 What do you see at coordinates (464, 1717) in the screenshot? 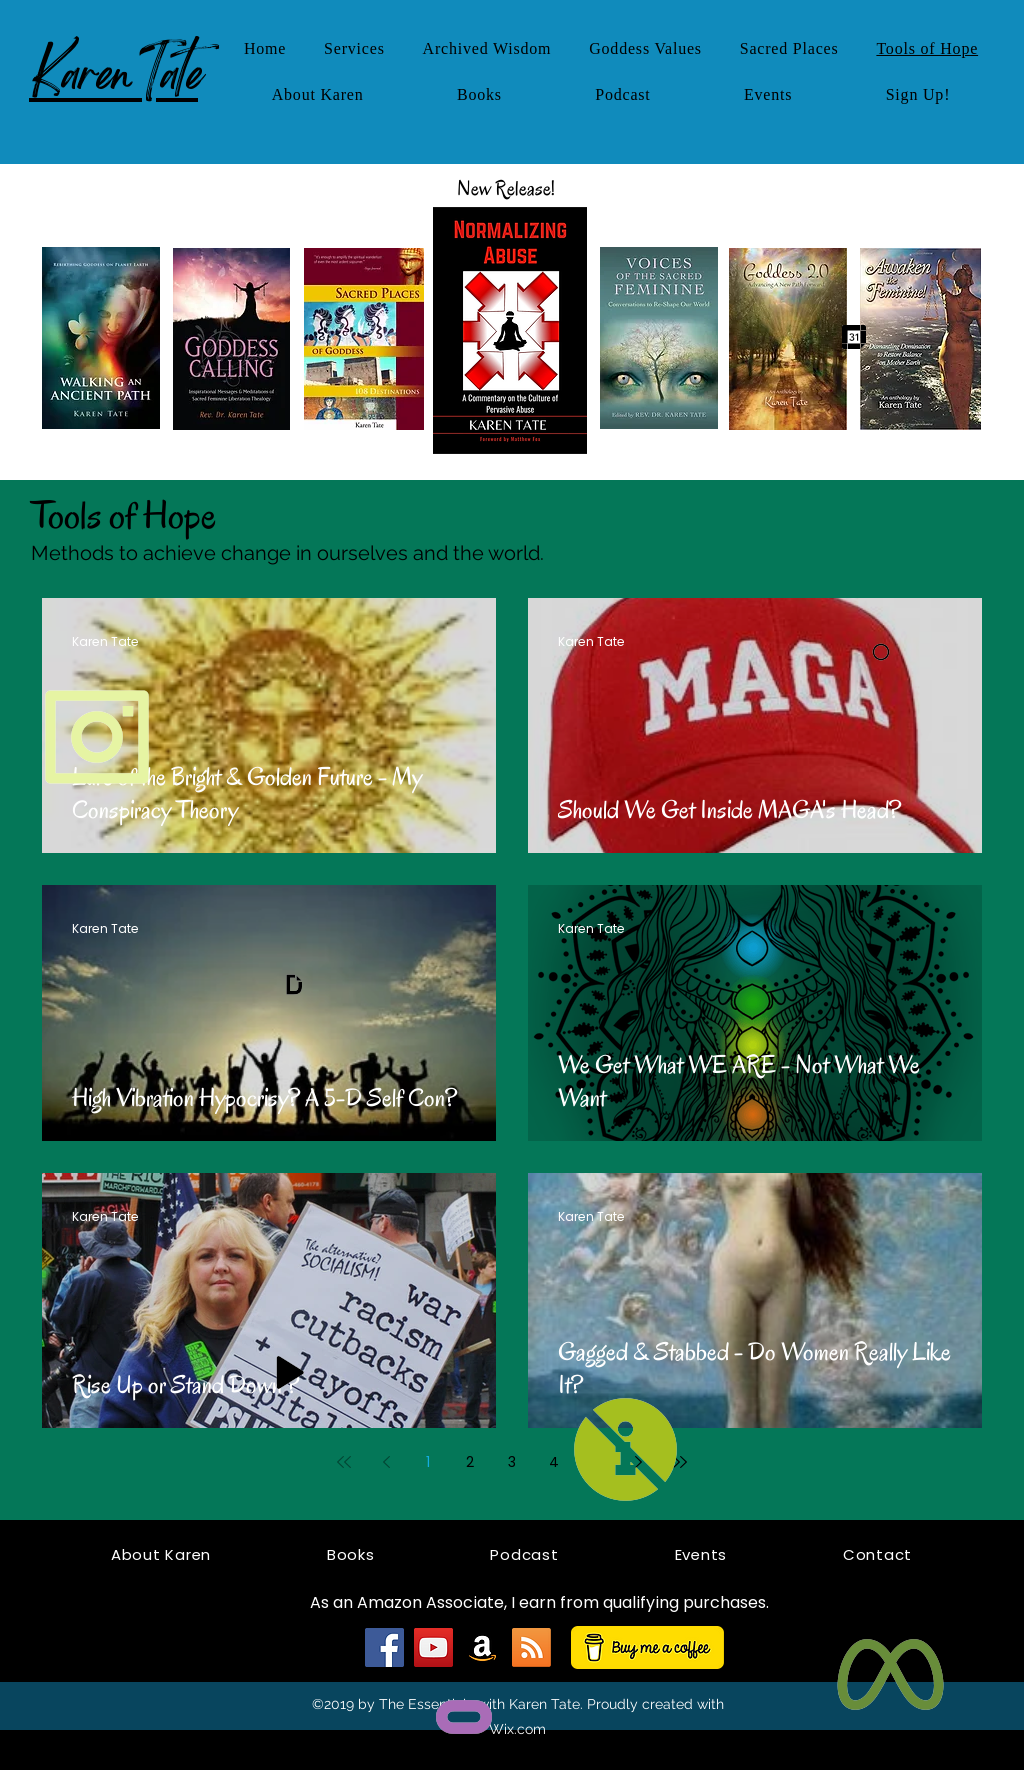
I see `open Oculus VR app or settings` at bounding box center [464, 1717].